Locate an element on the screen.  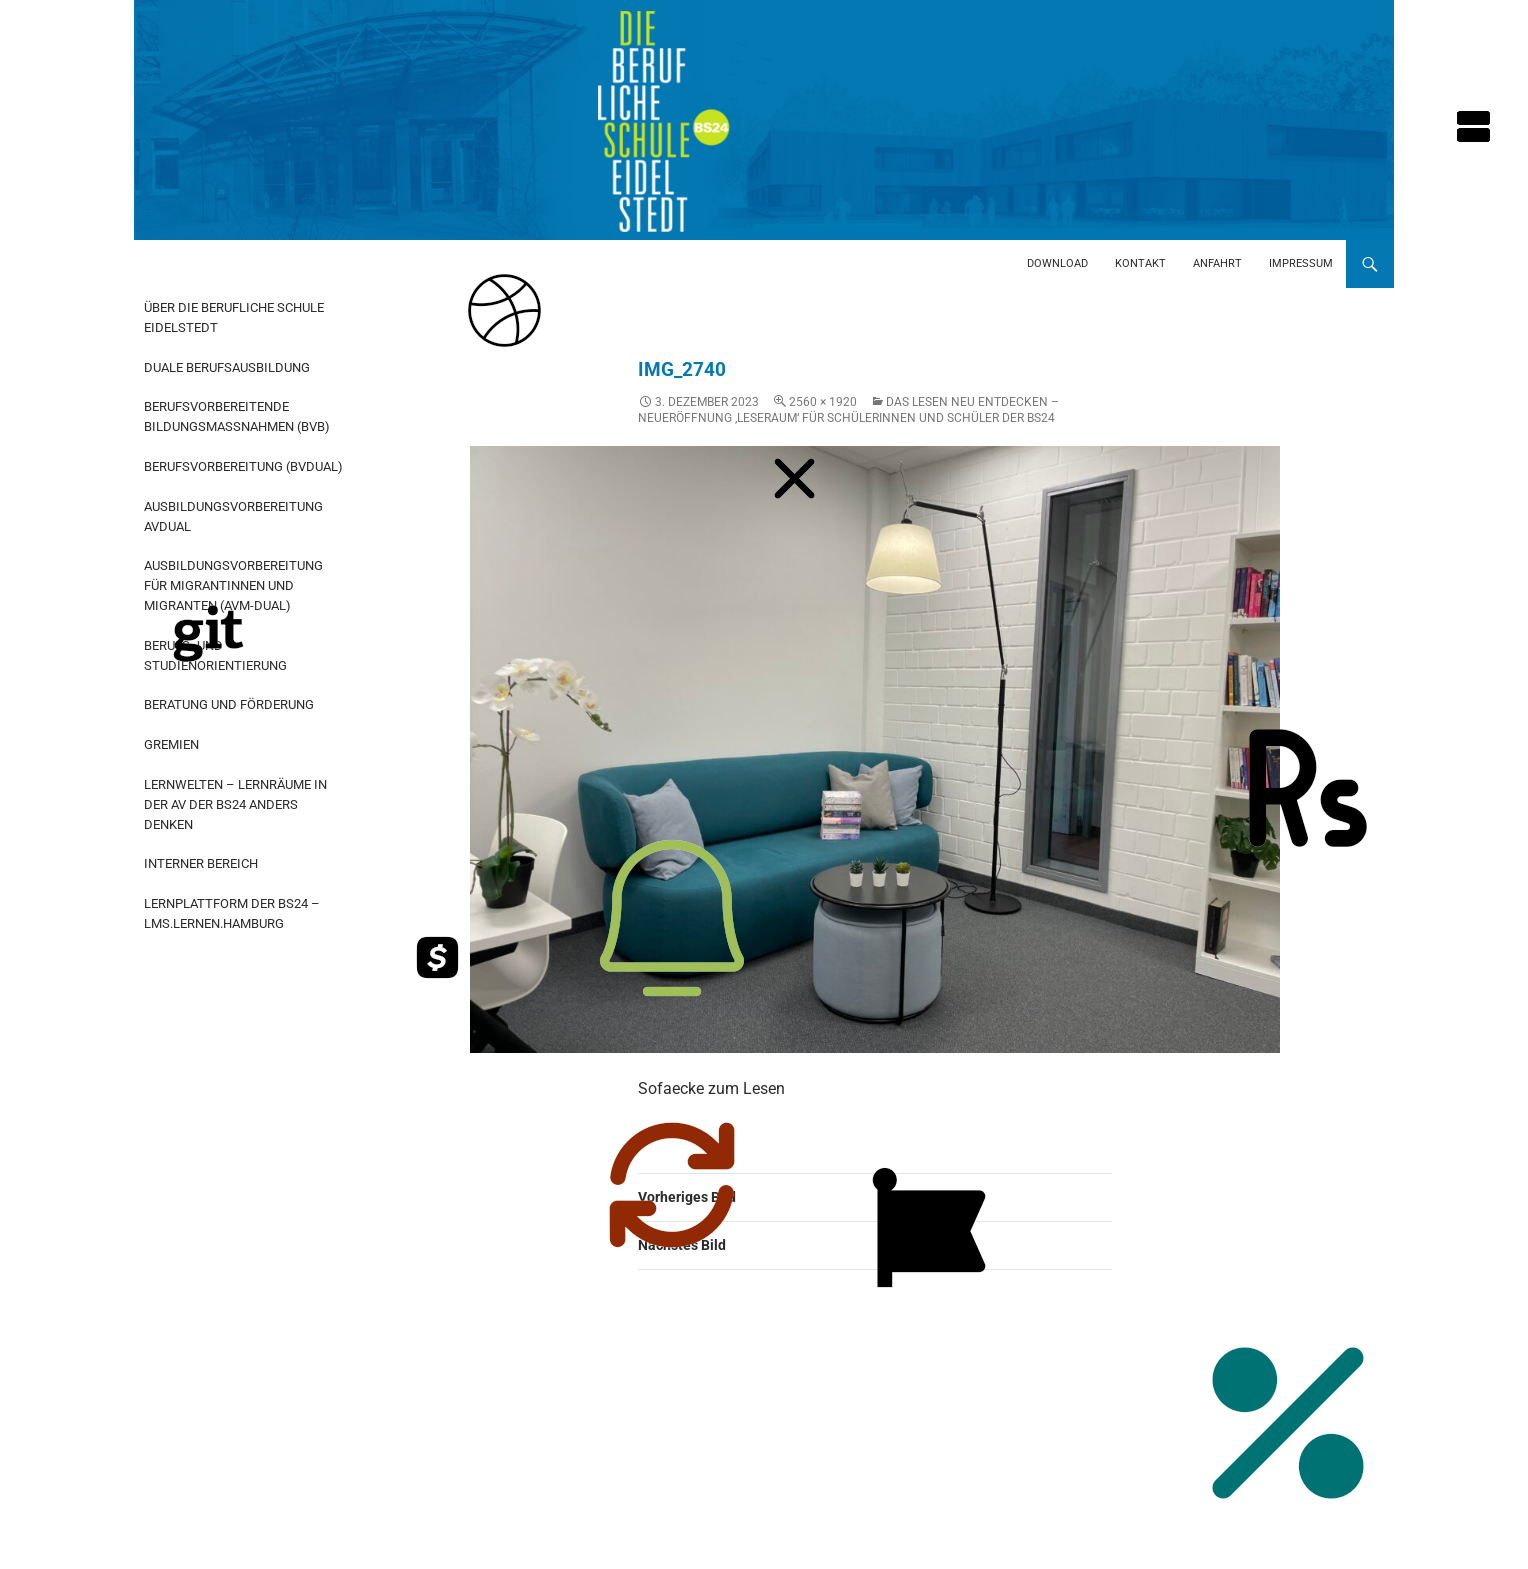
indicates Indian rupee currency is located at coordinates (1308, 788).